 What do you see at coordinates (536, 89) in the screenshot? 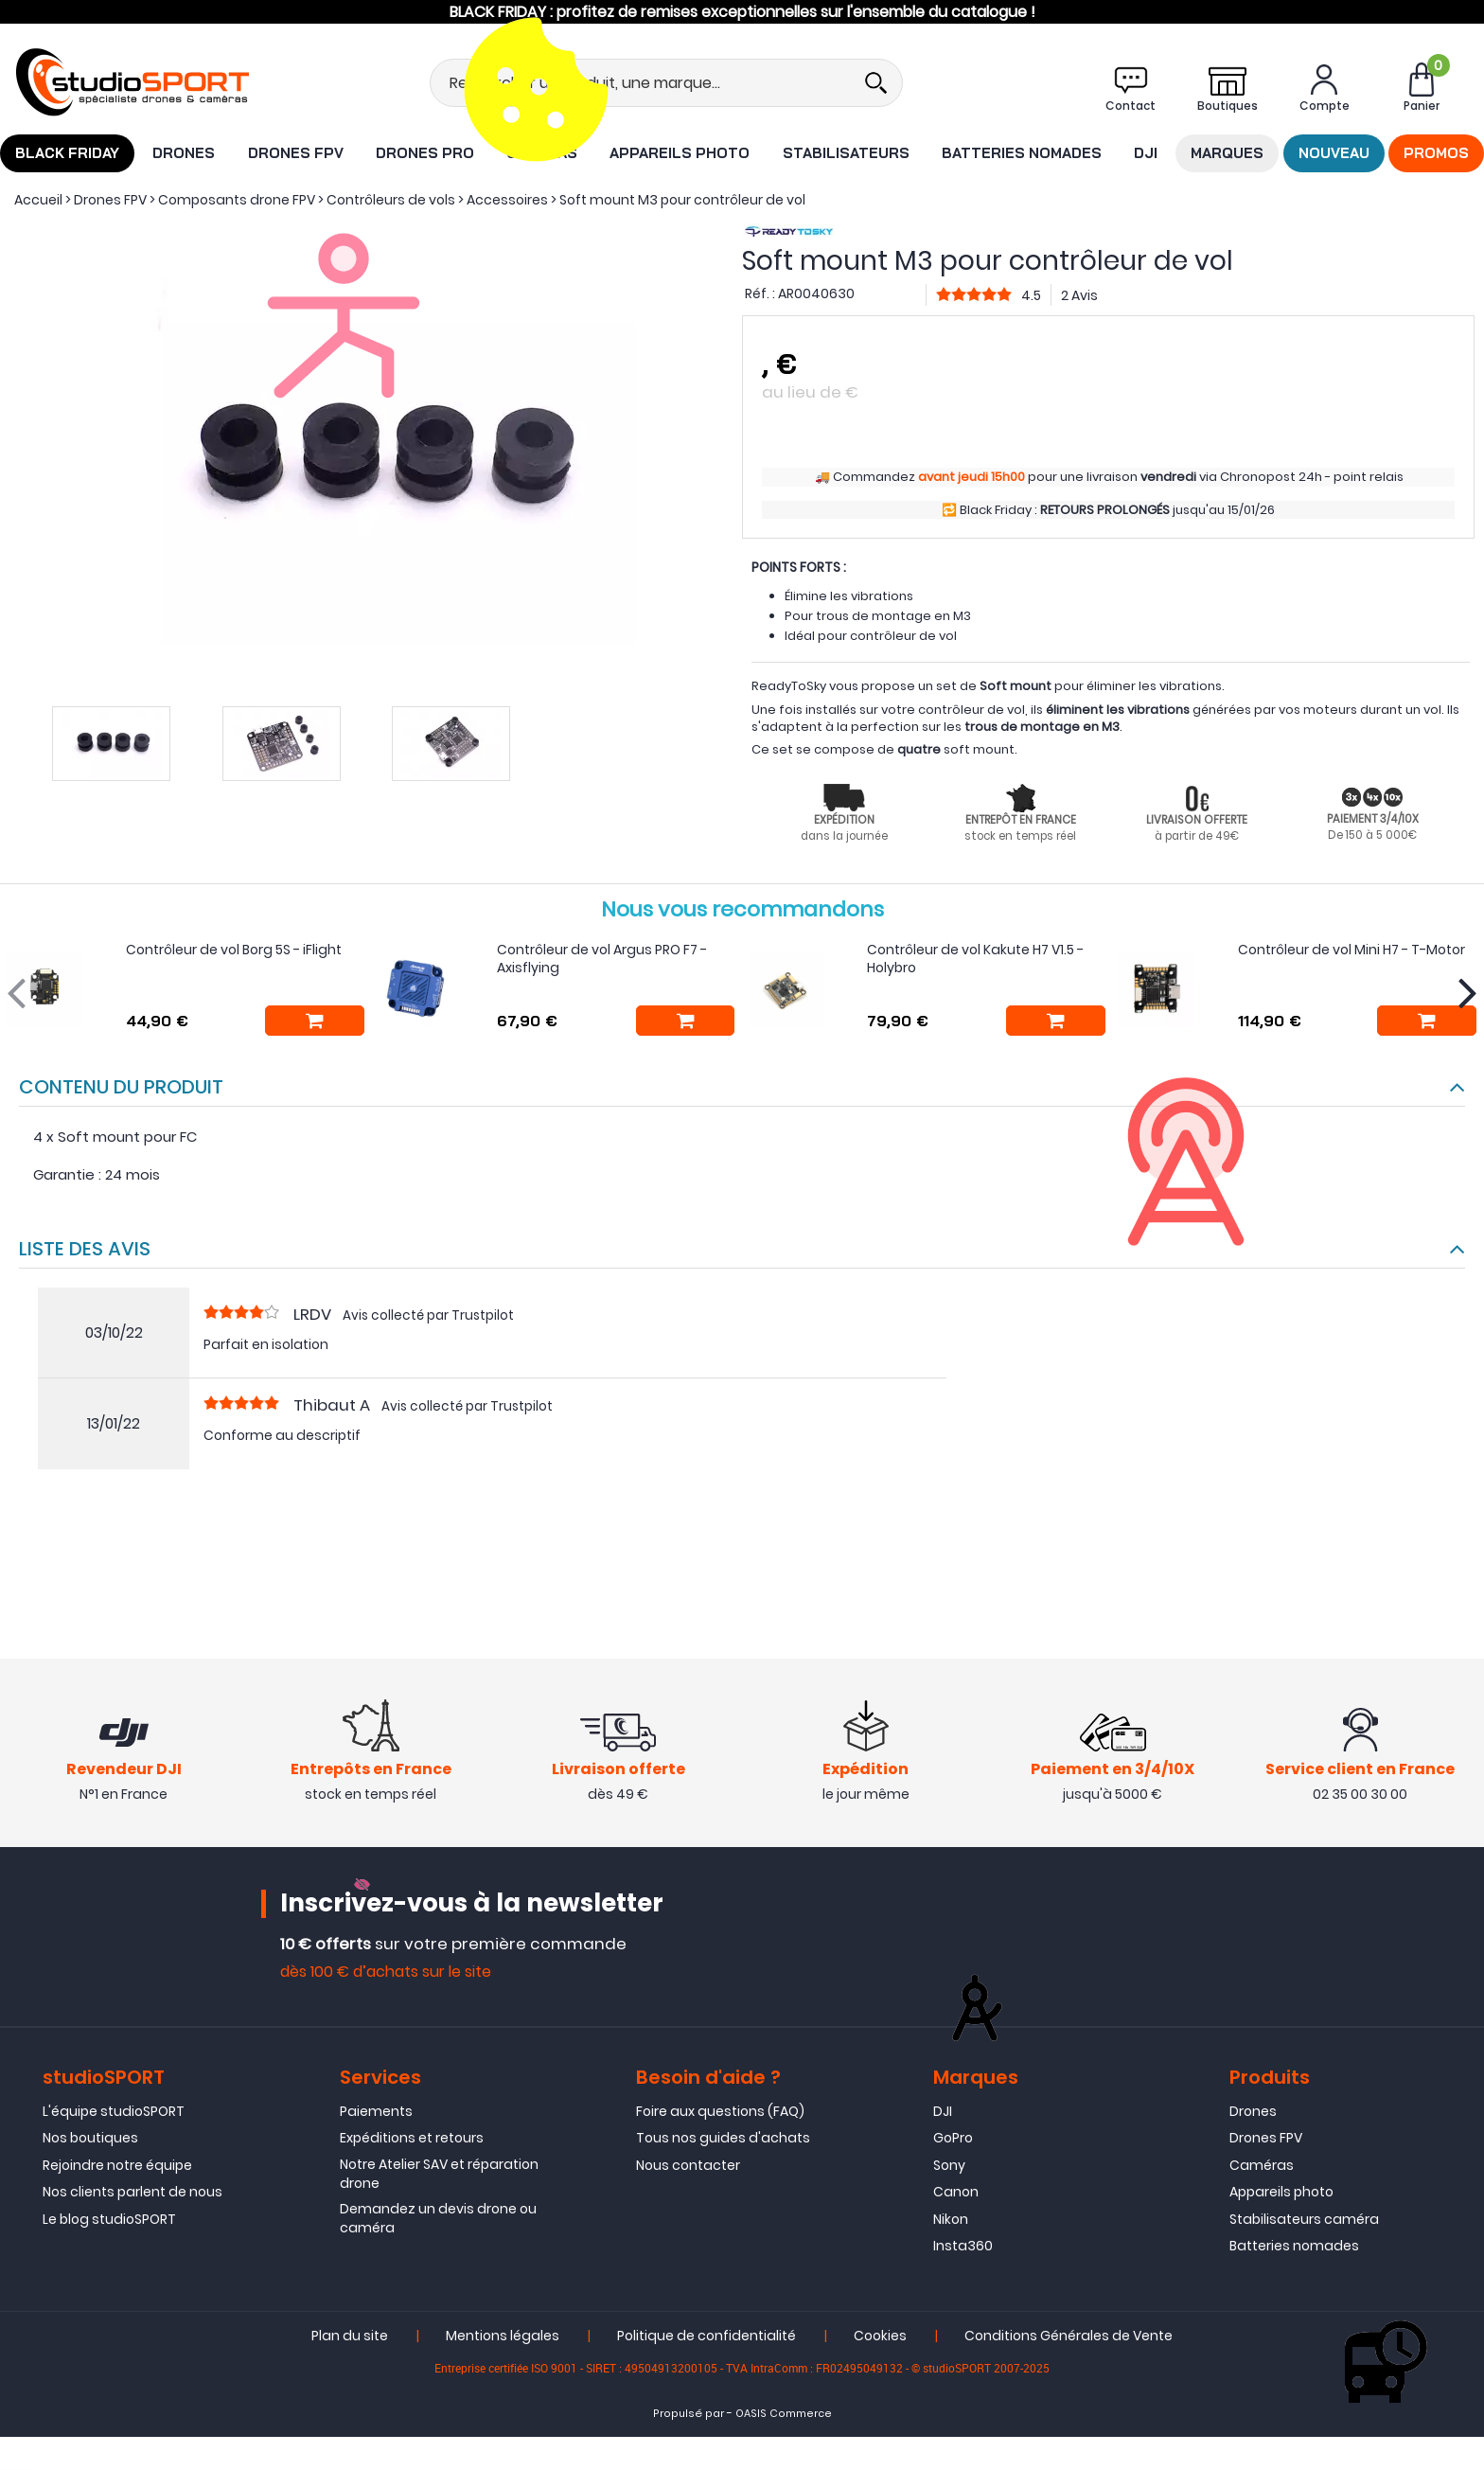
I see `manage cookie preferences` at bounding box center [536, 89].